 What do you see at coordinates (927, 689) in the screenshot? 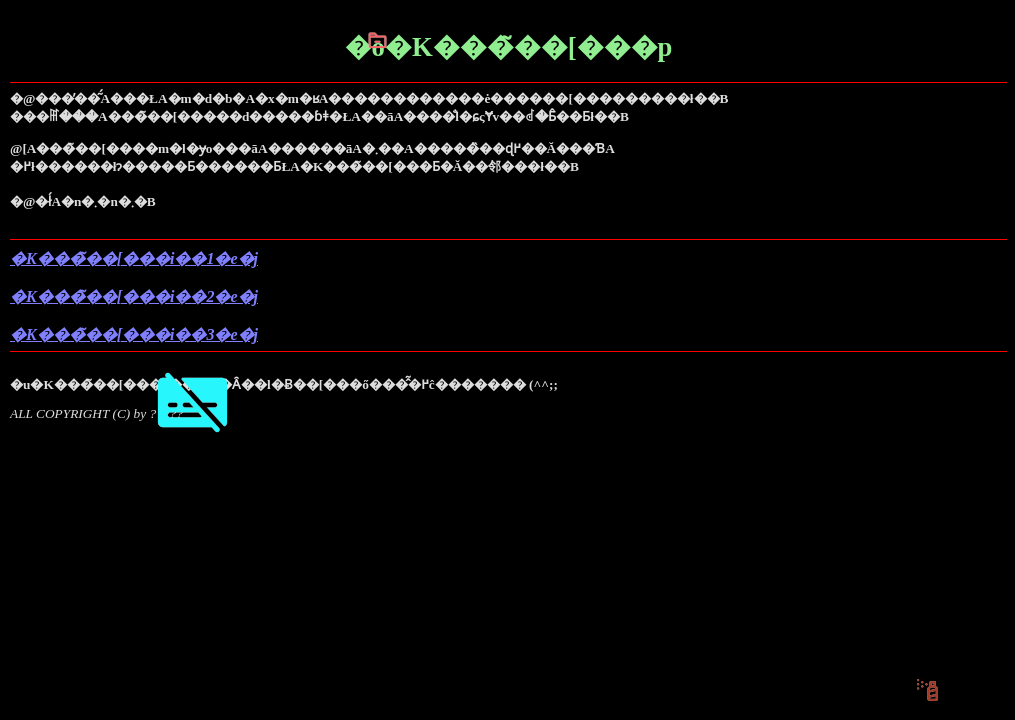
I see `access spray or paint tools` at bounding box center [927, 689].